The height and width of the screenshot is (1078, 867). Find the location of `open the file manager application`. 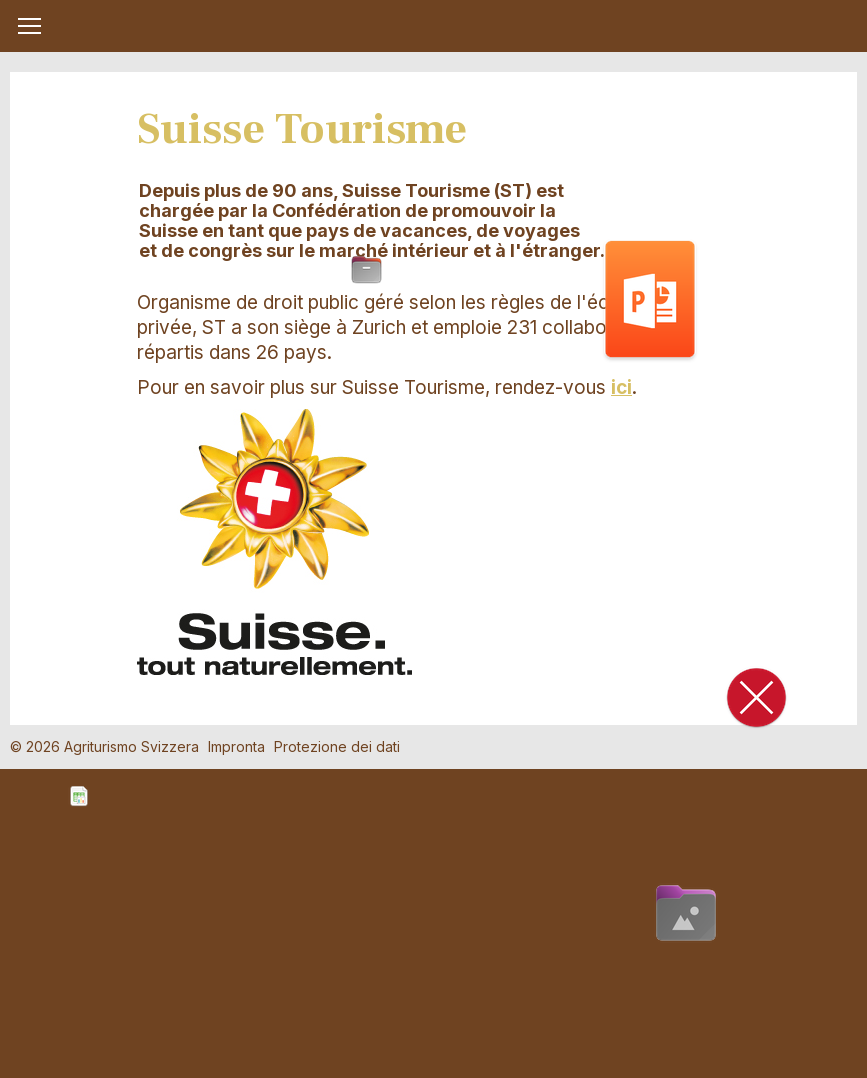

open the file manager application is located at coordinates (366, 269).